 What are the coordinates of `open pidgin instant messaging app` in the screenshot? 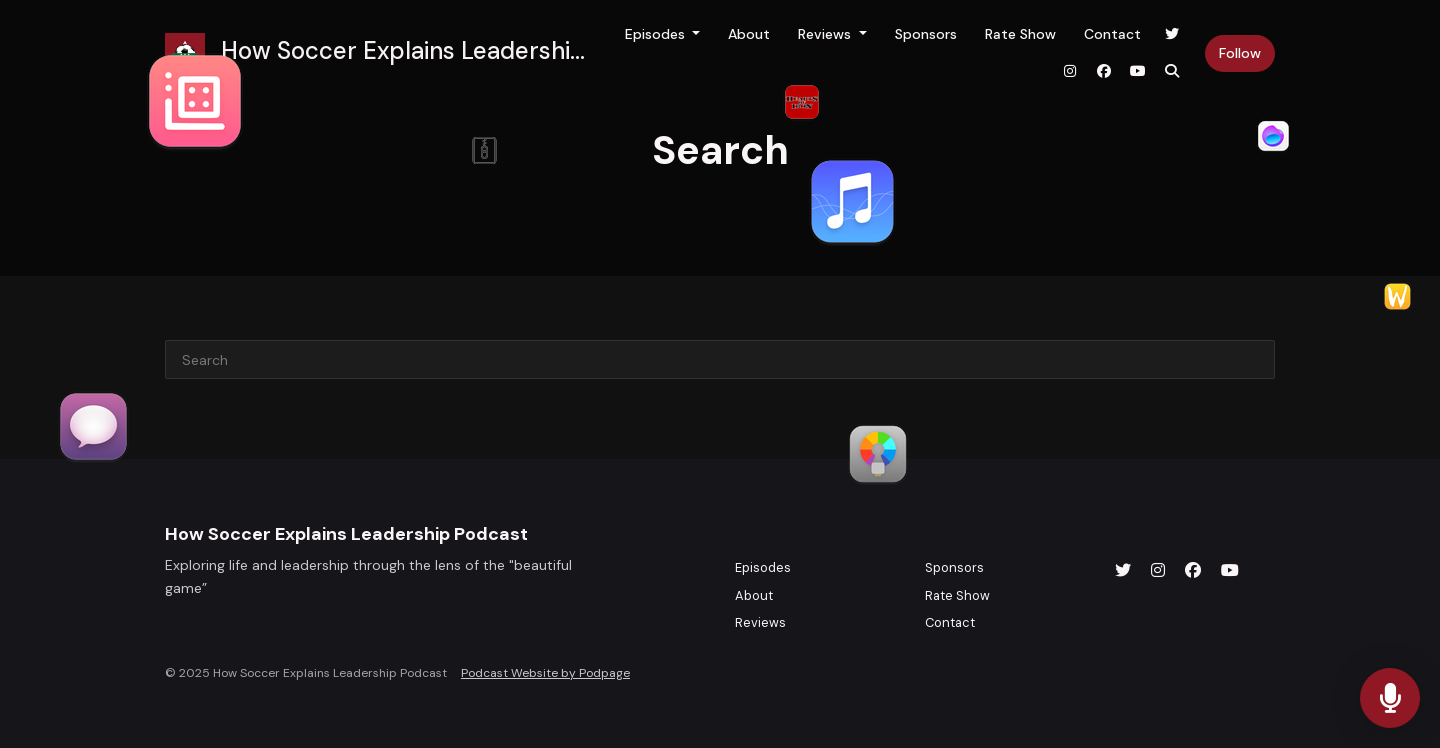 It's located at (93, 426).